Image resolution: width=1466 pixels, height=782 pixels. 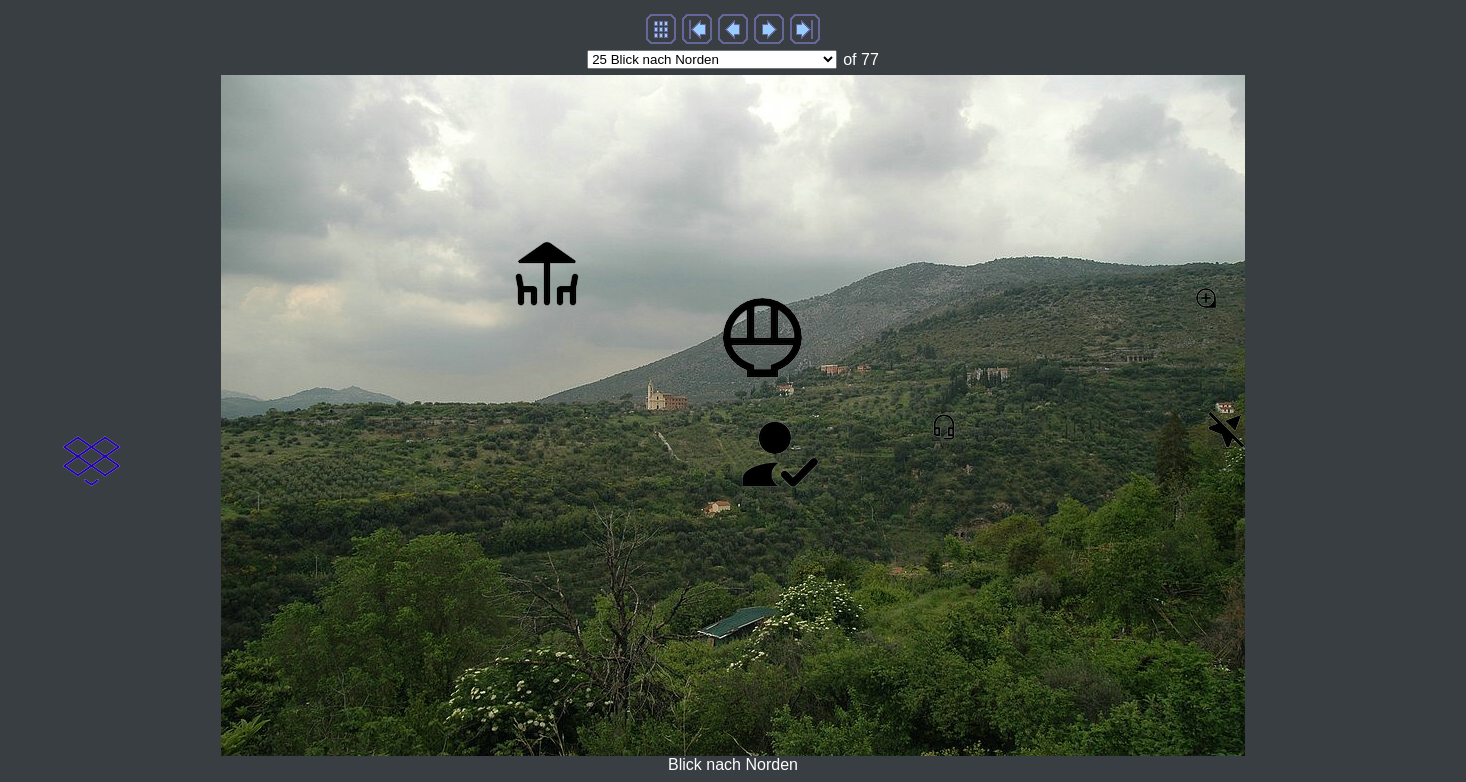 I want to click on zoom in on image, so click(x=1206, y=298).